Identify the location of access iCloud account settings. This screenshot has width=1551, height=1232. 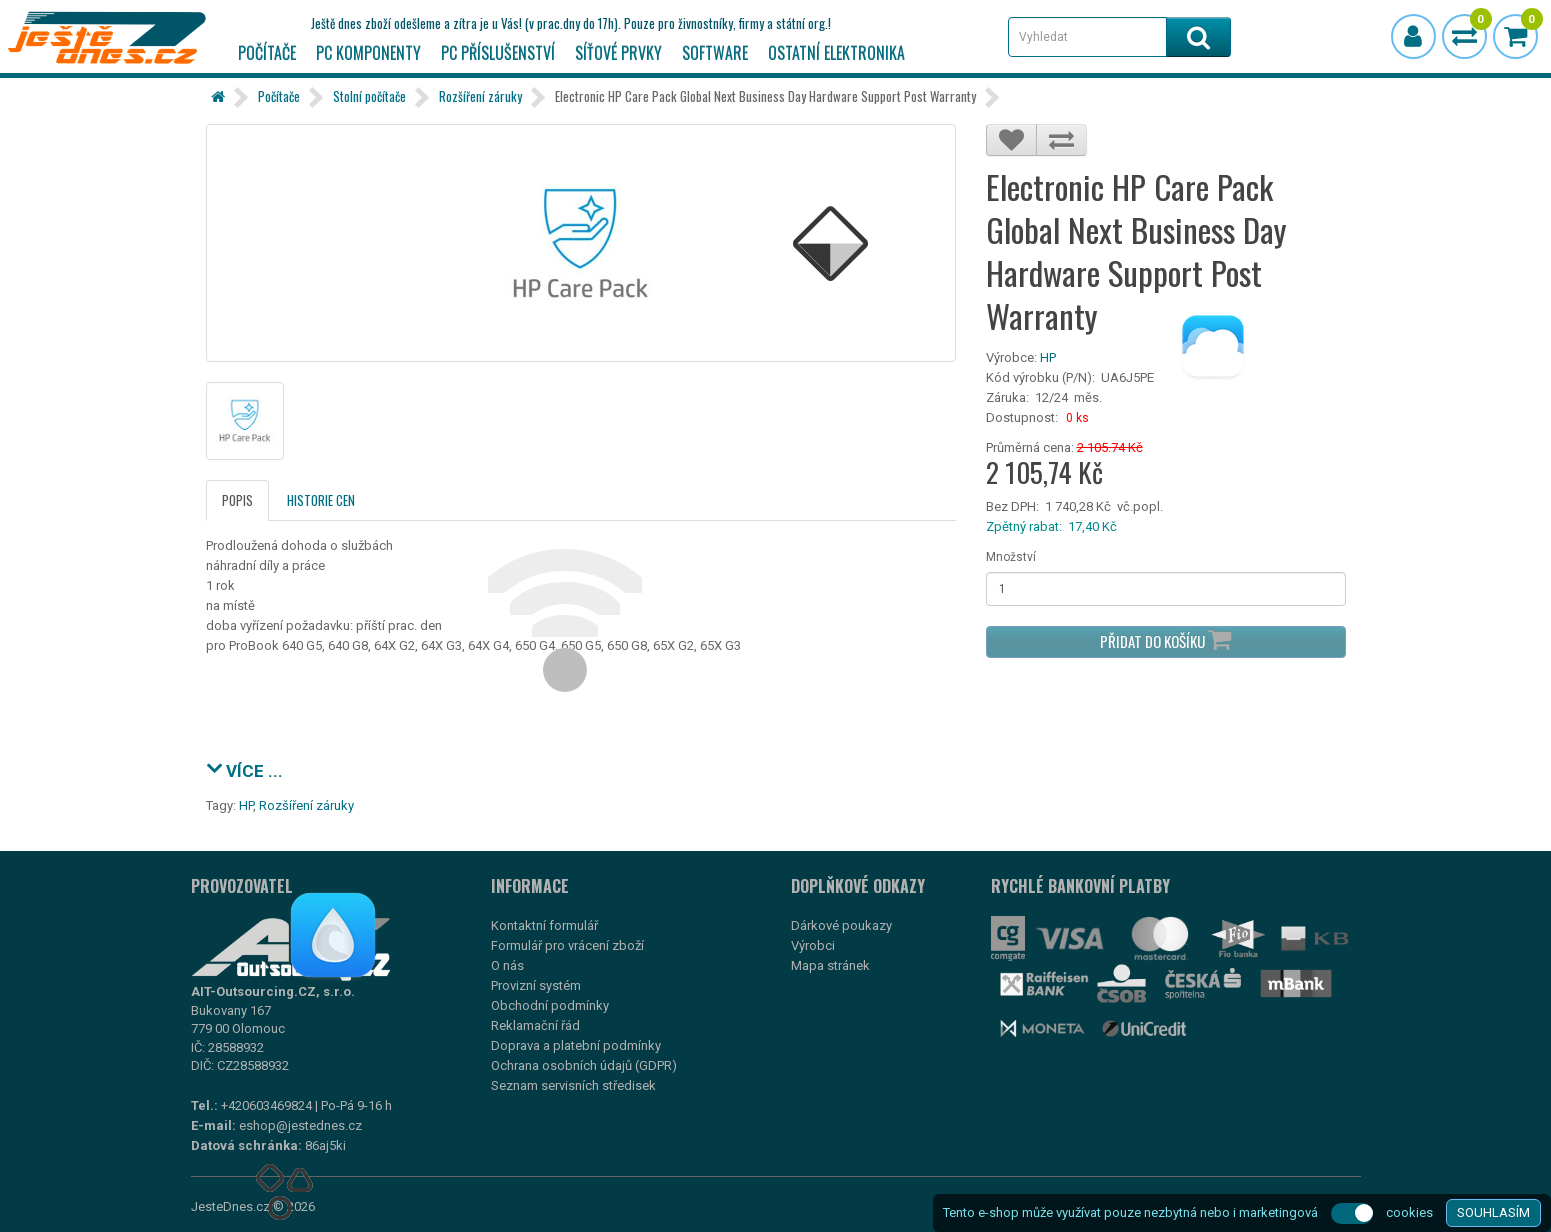
(1213, 346).